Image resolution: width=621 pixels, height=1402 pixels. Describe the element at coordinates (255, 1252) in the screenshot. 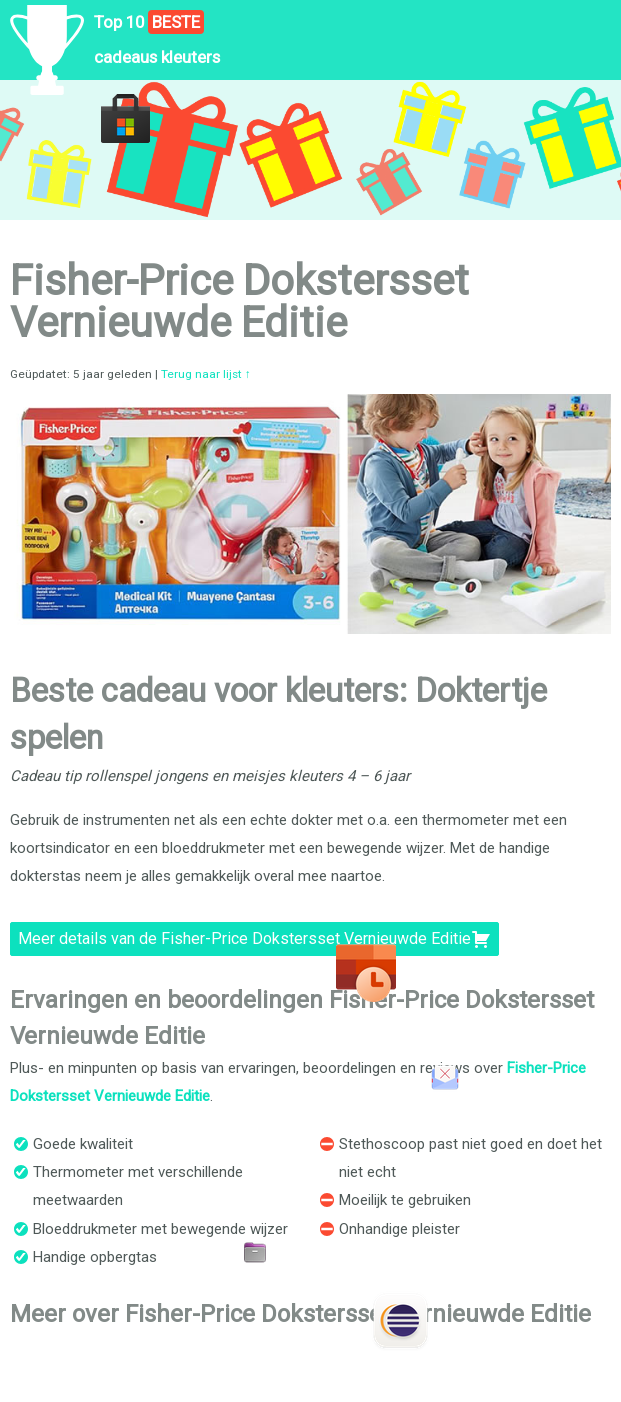

I see `open the file manager` at that location.